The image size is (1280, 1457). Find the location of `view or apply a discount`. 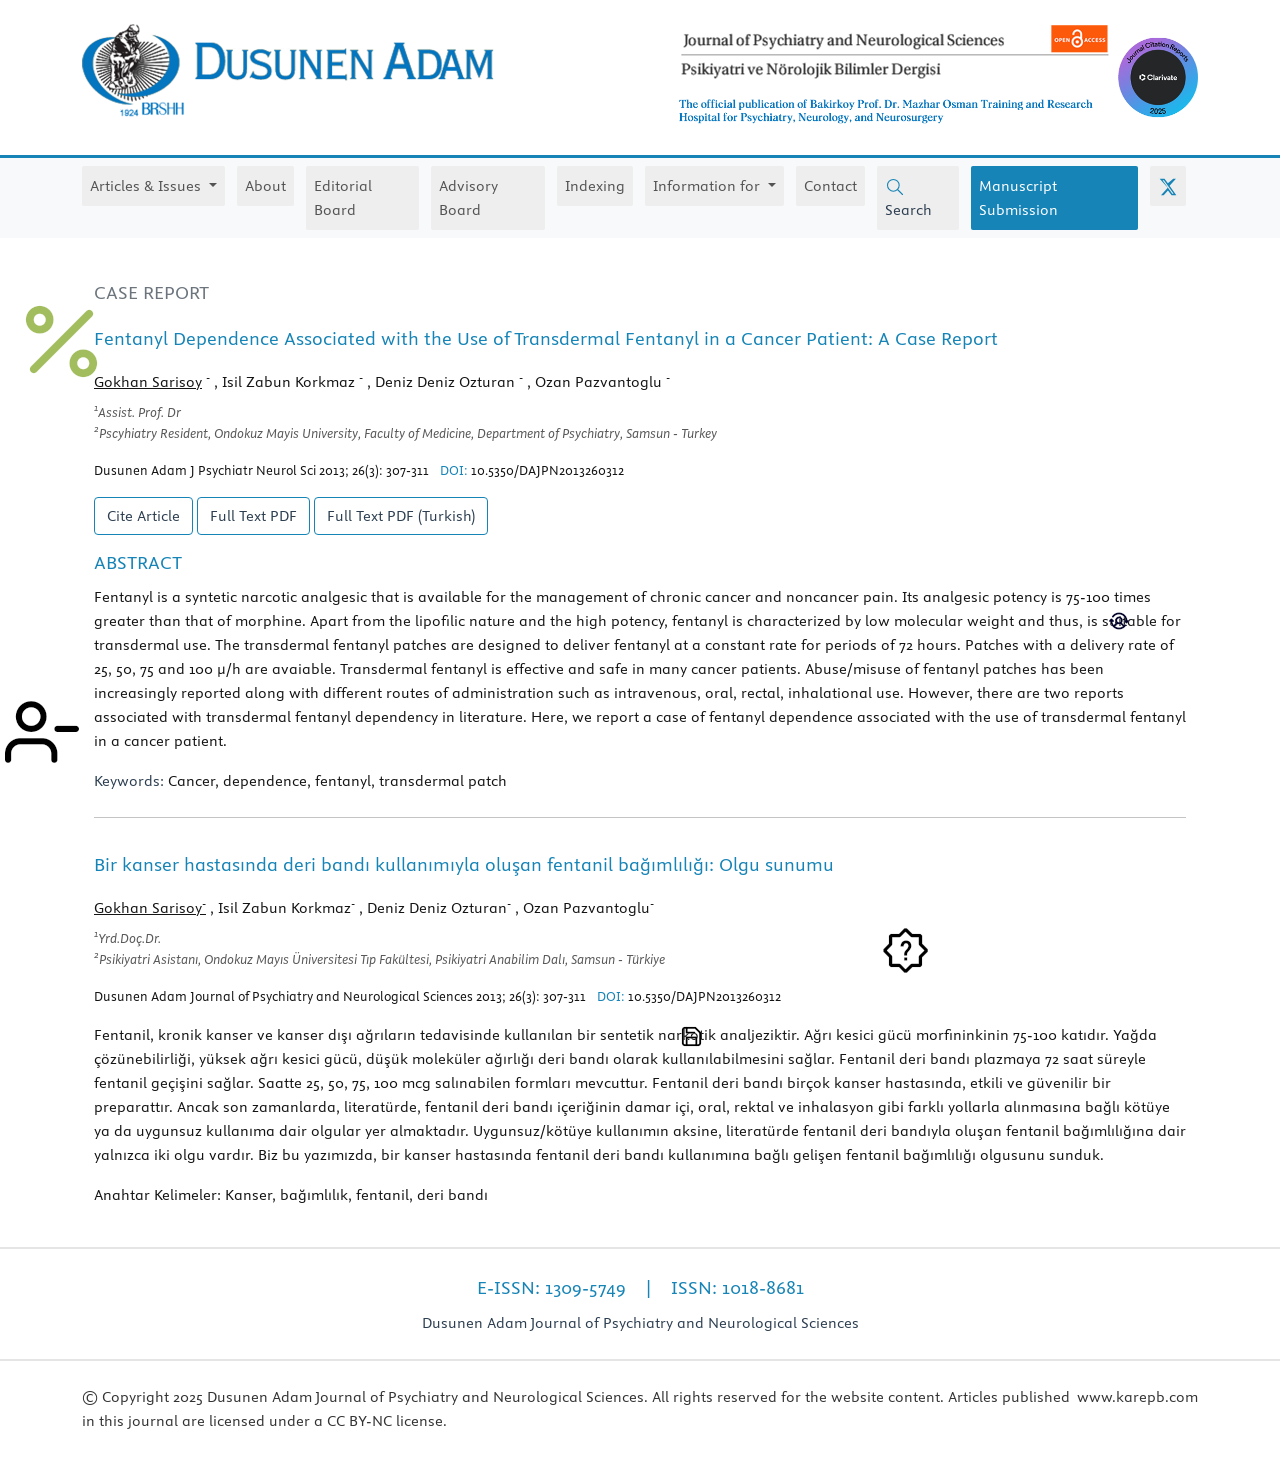

view or apply a discount is located at coordinates (61, 341).